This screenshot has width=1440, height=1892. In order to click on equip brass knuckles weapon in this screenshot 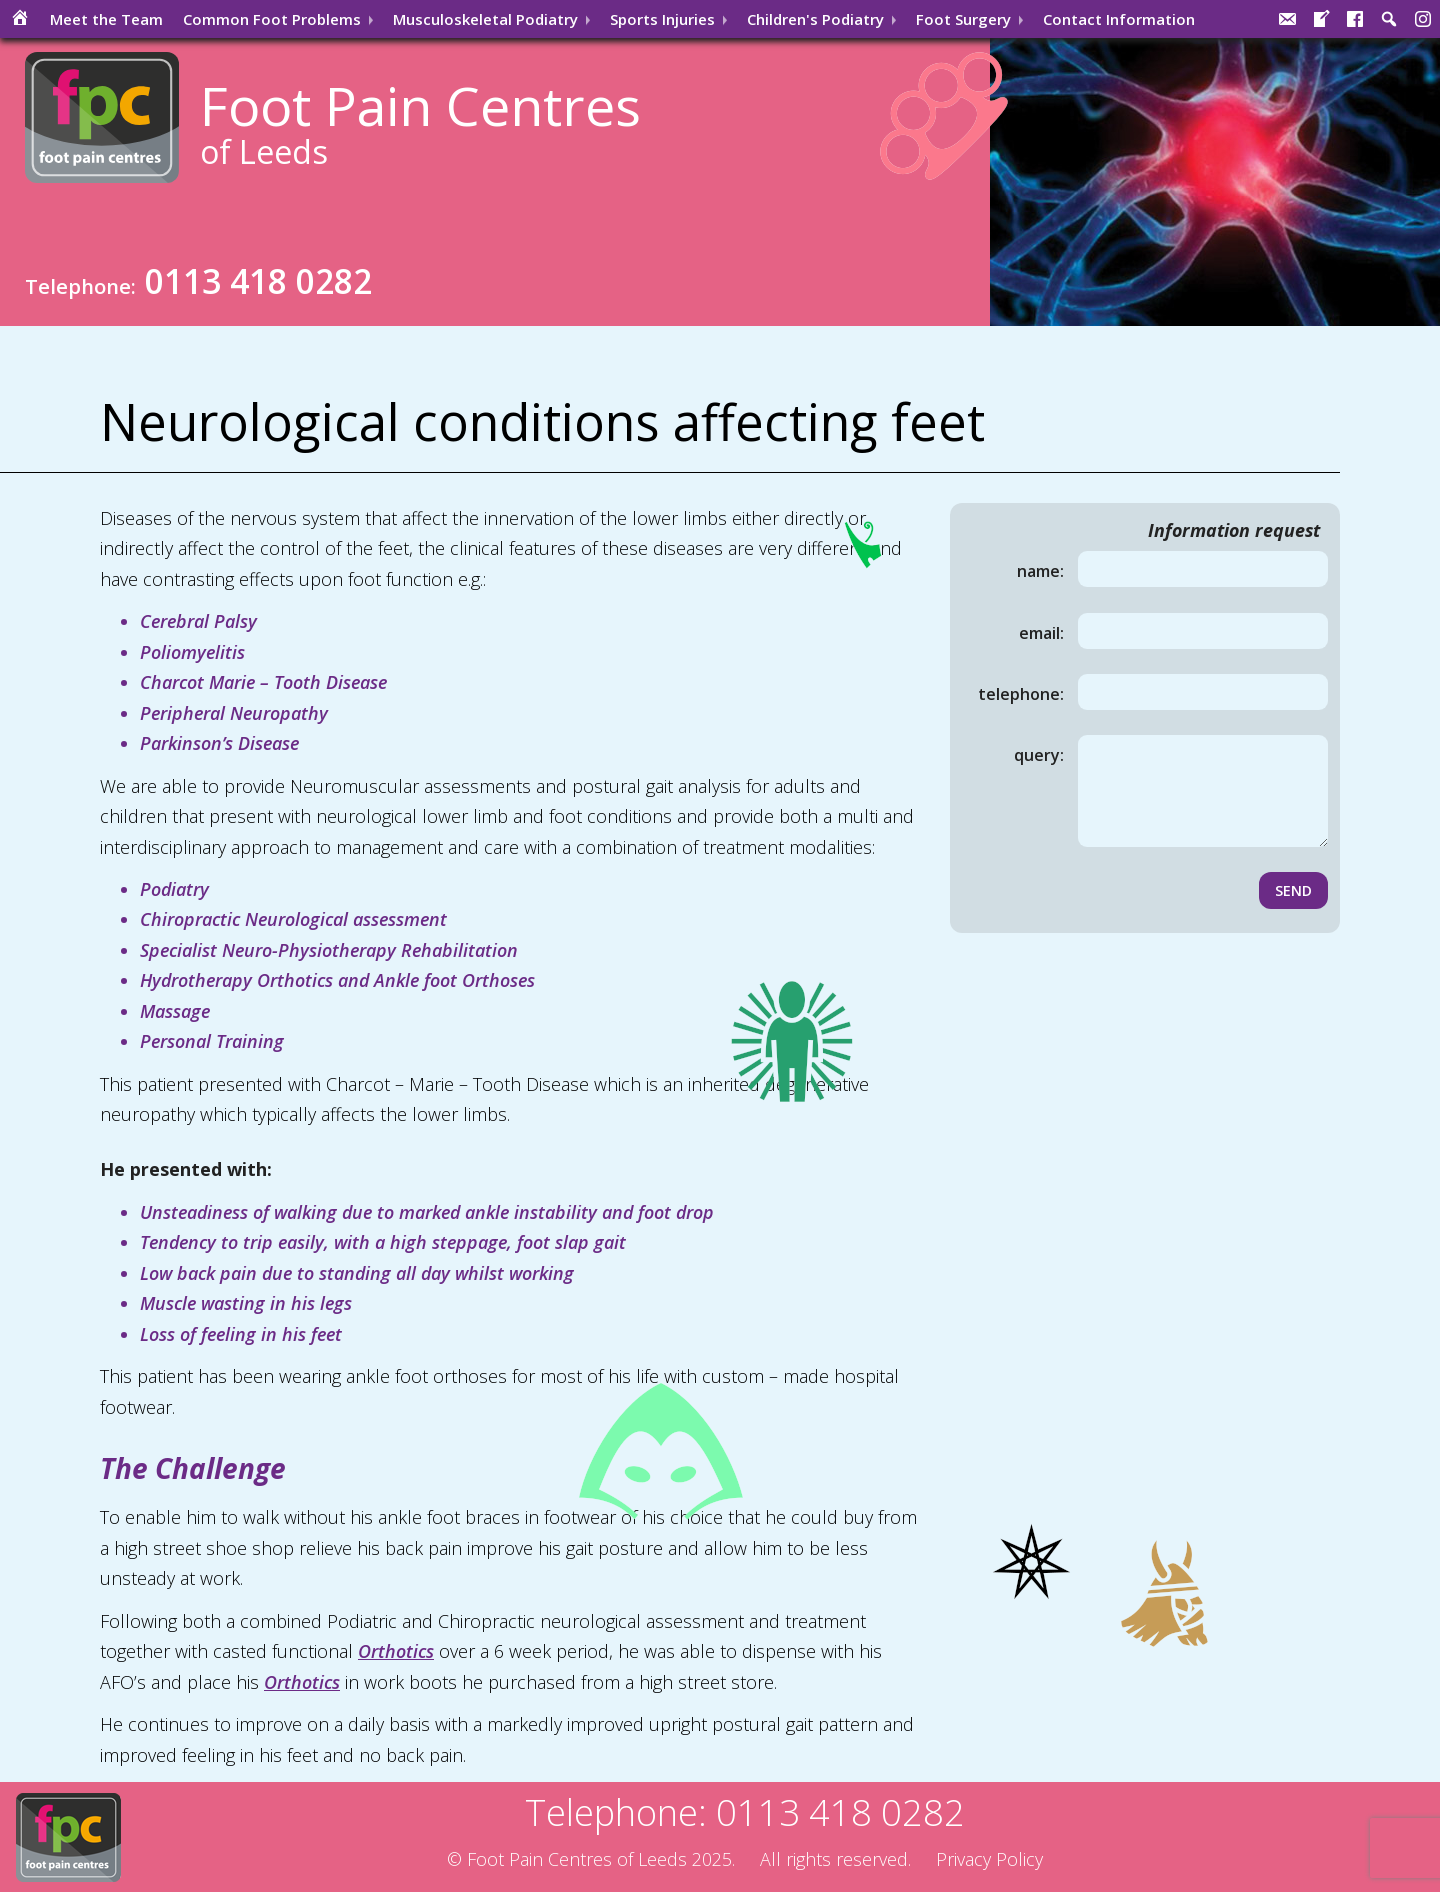, I will do `click(944, 116)`.